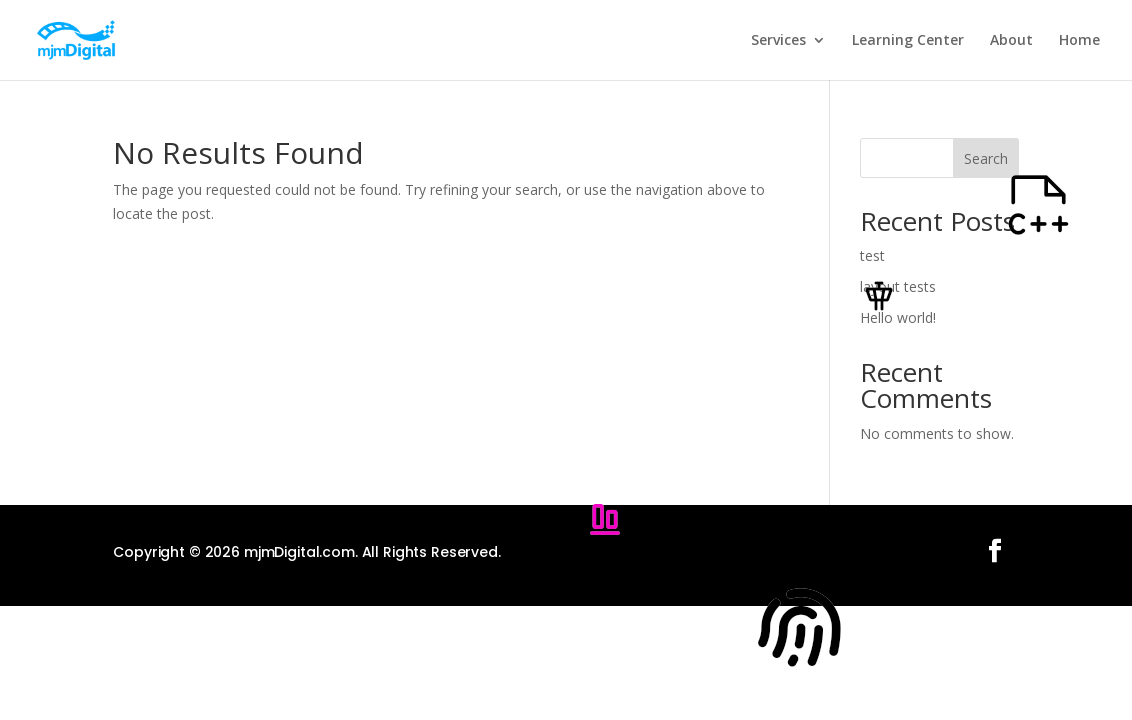 This screenshot has width=1132, height=720. I want to click on a C++ source code file, so click(1038, 207).